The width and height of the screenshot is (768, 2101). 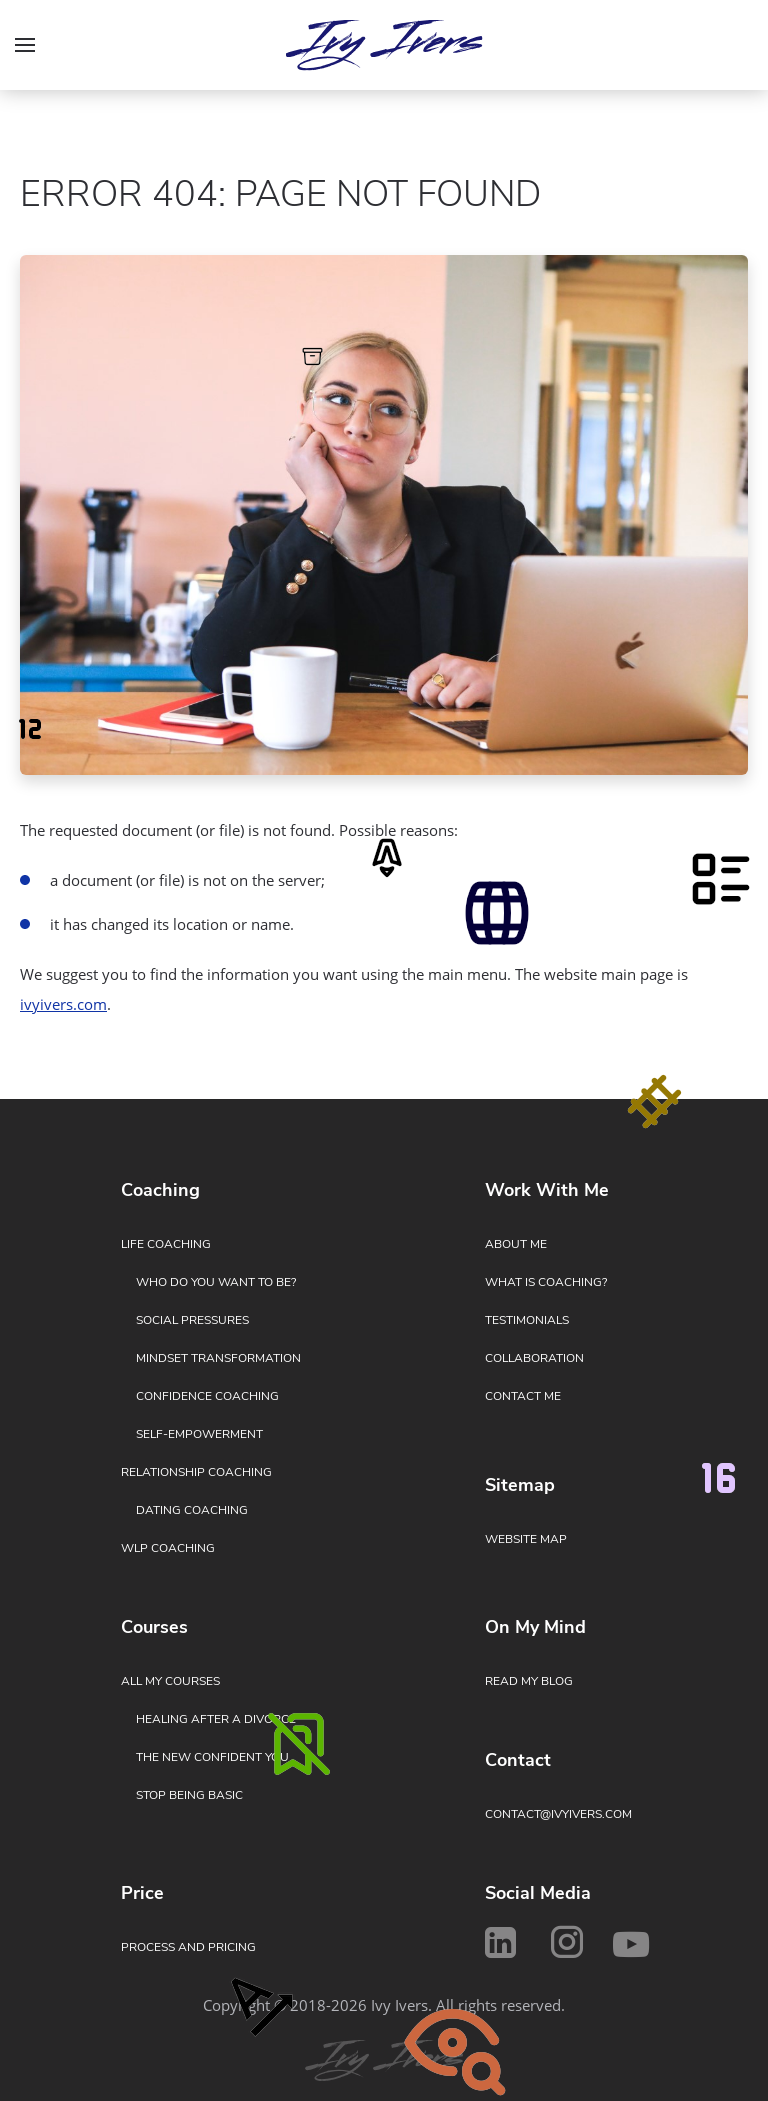 I want to click on bookmarks feature disabled, so click(x=299, y=1744).